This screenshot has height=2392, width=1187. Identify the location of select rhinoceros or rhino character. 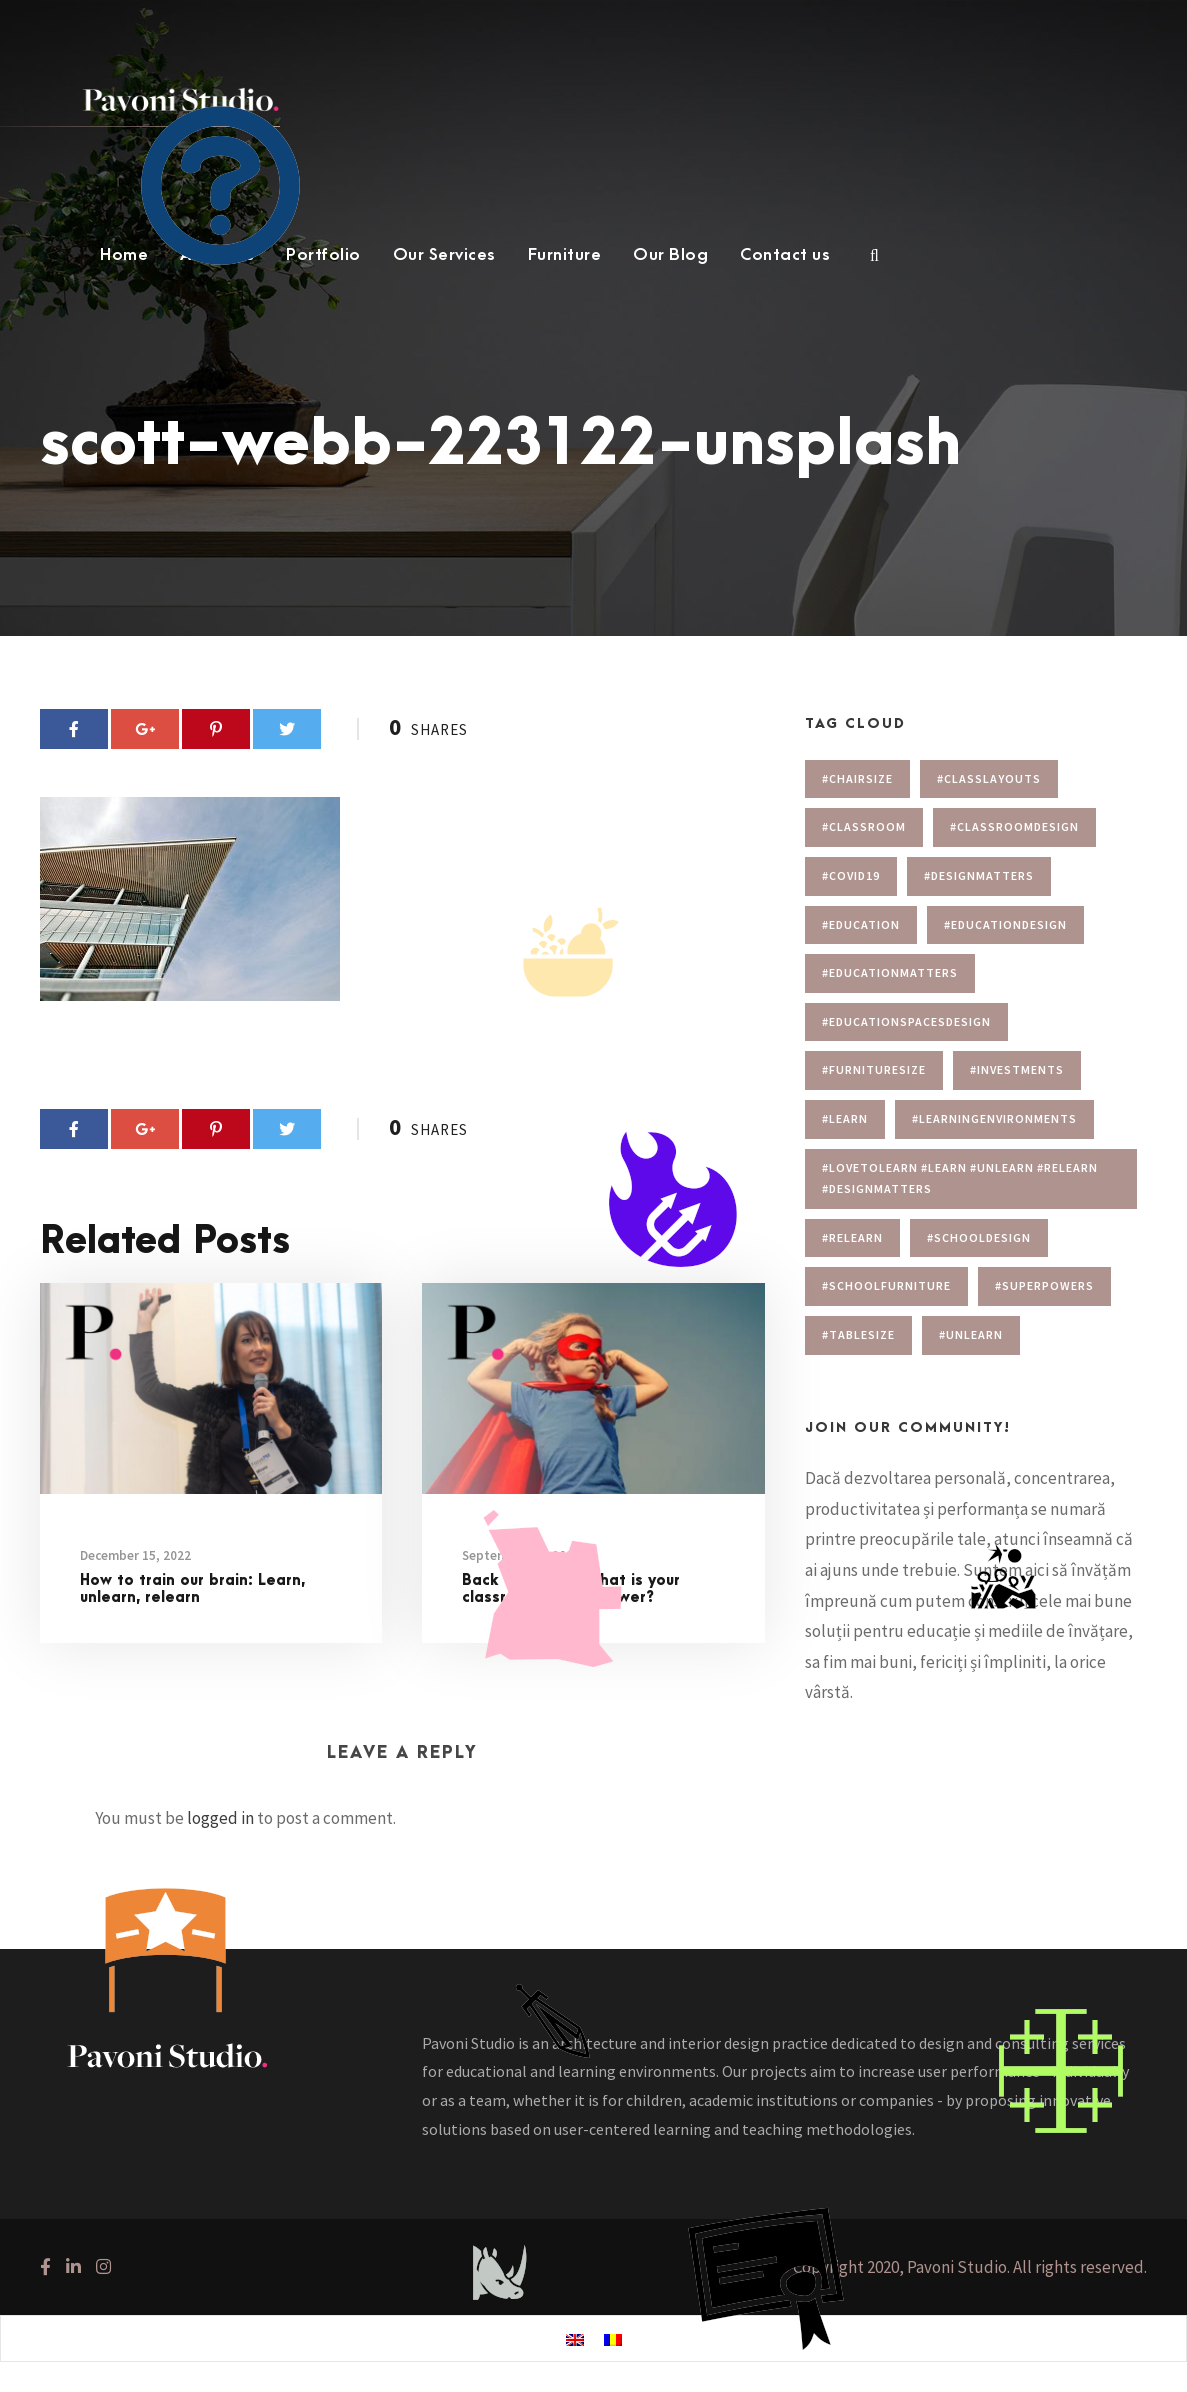
(501, 2271).